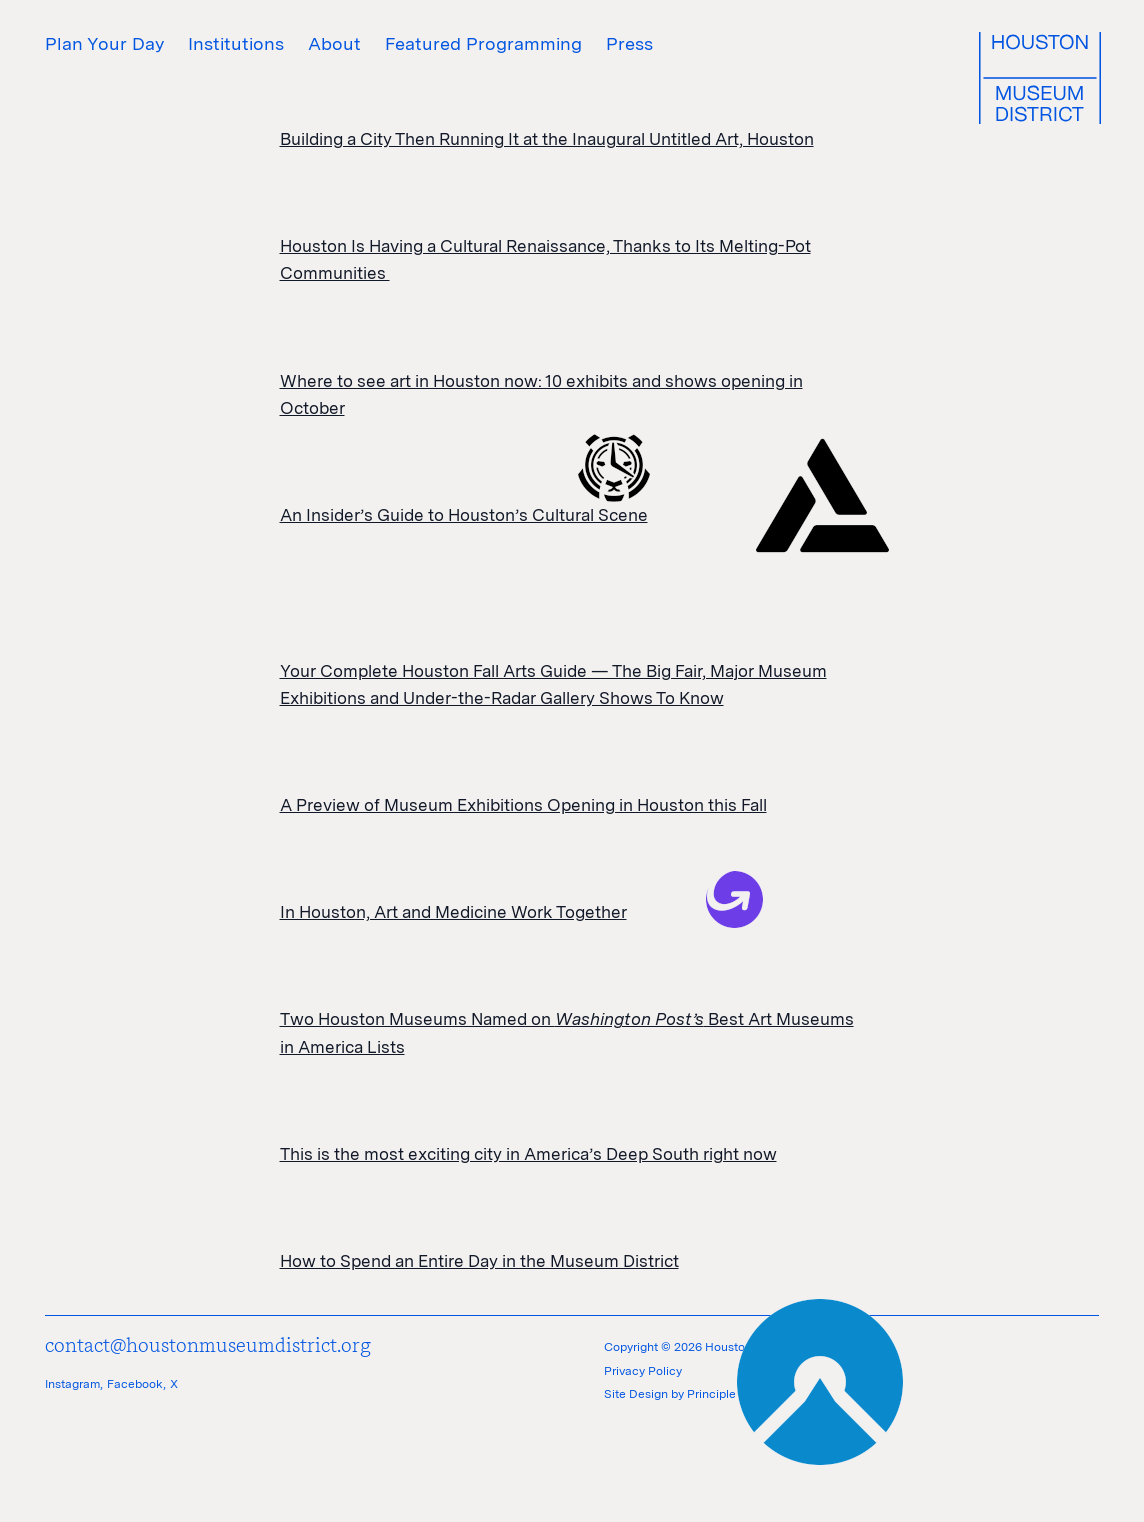  I want to click on Alchemy blockchain development platform logo, so click(822, 495).